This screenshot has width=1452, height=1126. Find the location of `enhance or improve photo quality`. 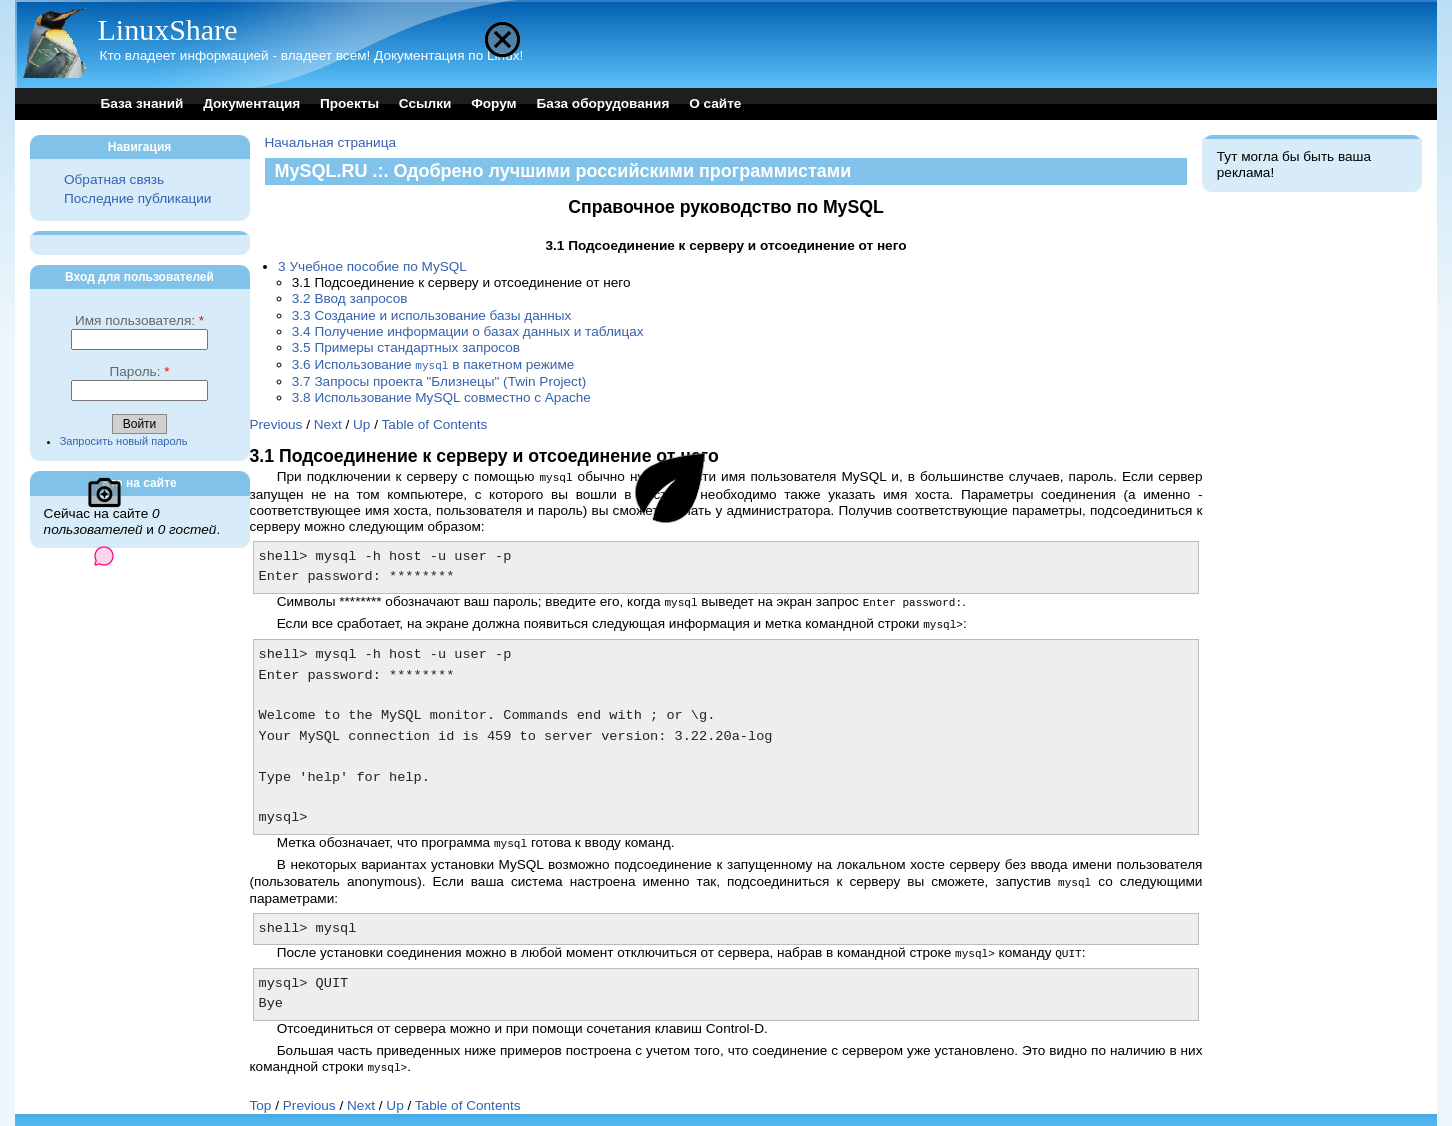

enhance or improve photo quality is located at coordinates (104, 492).